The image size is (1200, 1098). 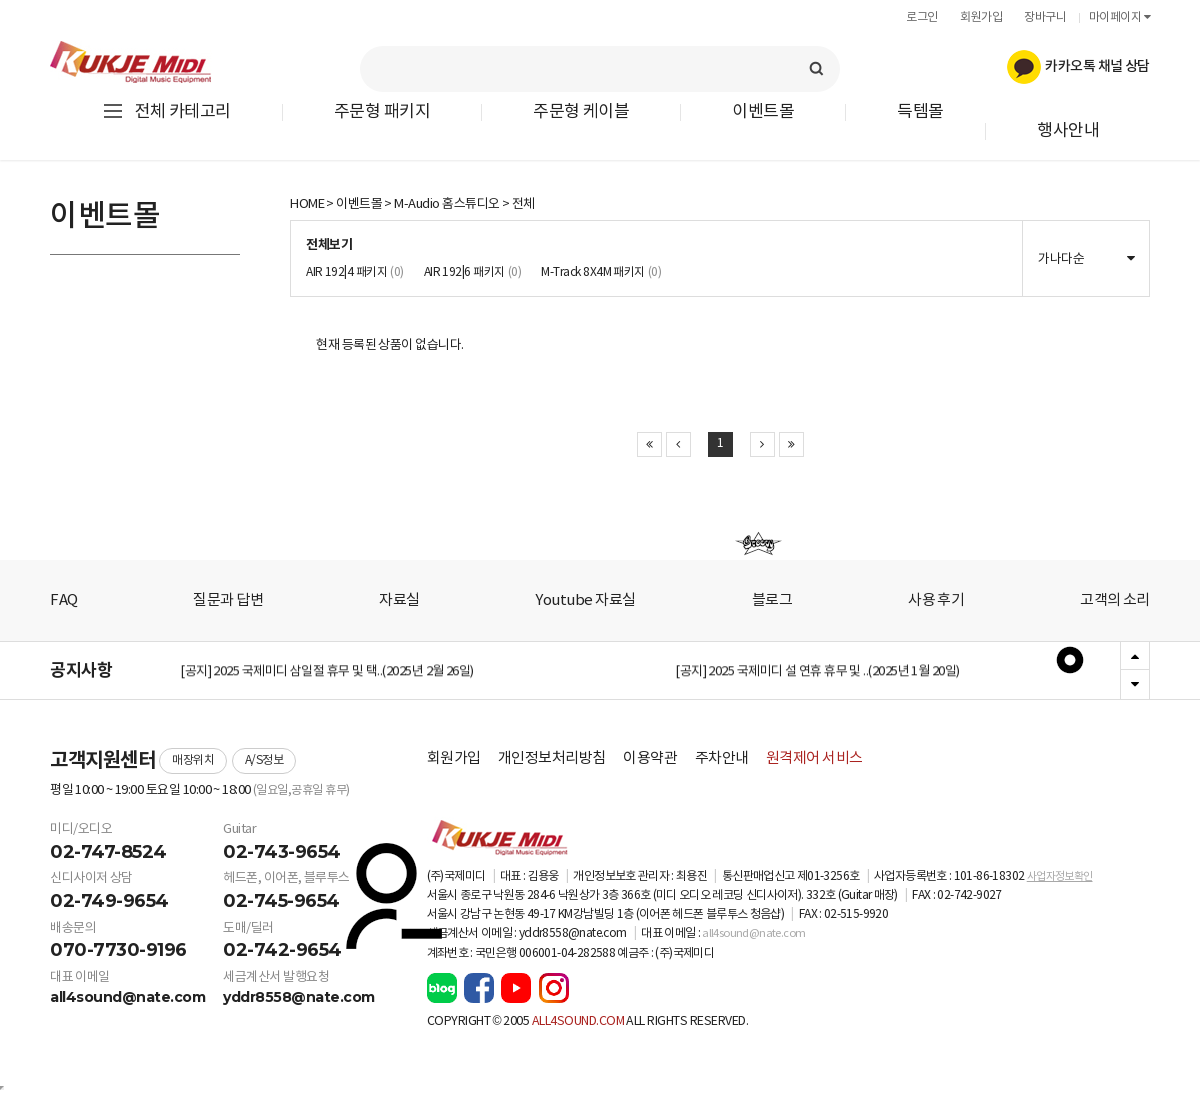 What do you see at coordinates (1070, 660) in the screenshot?
I see `a selected radio button option` at bounding box center [1070, 660].